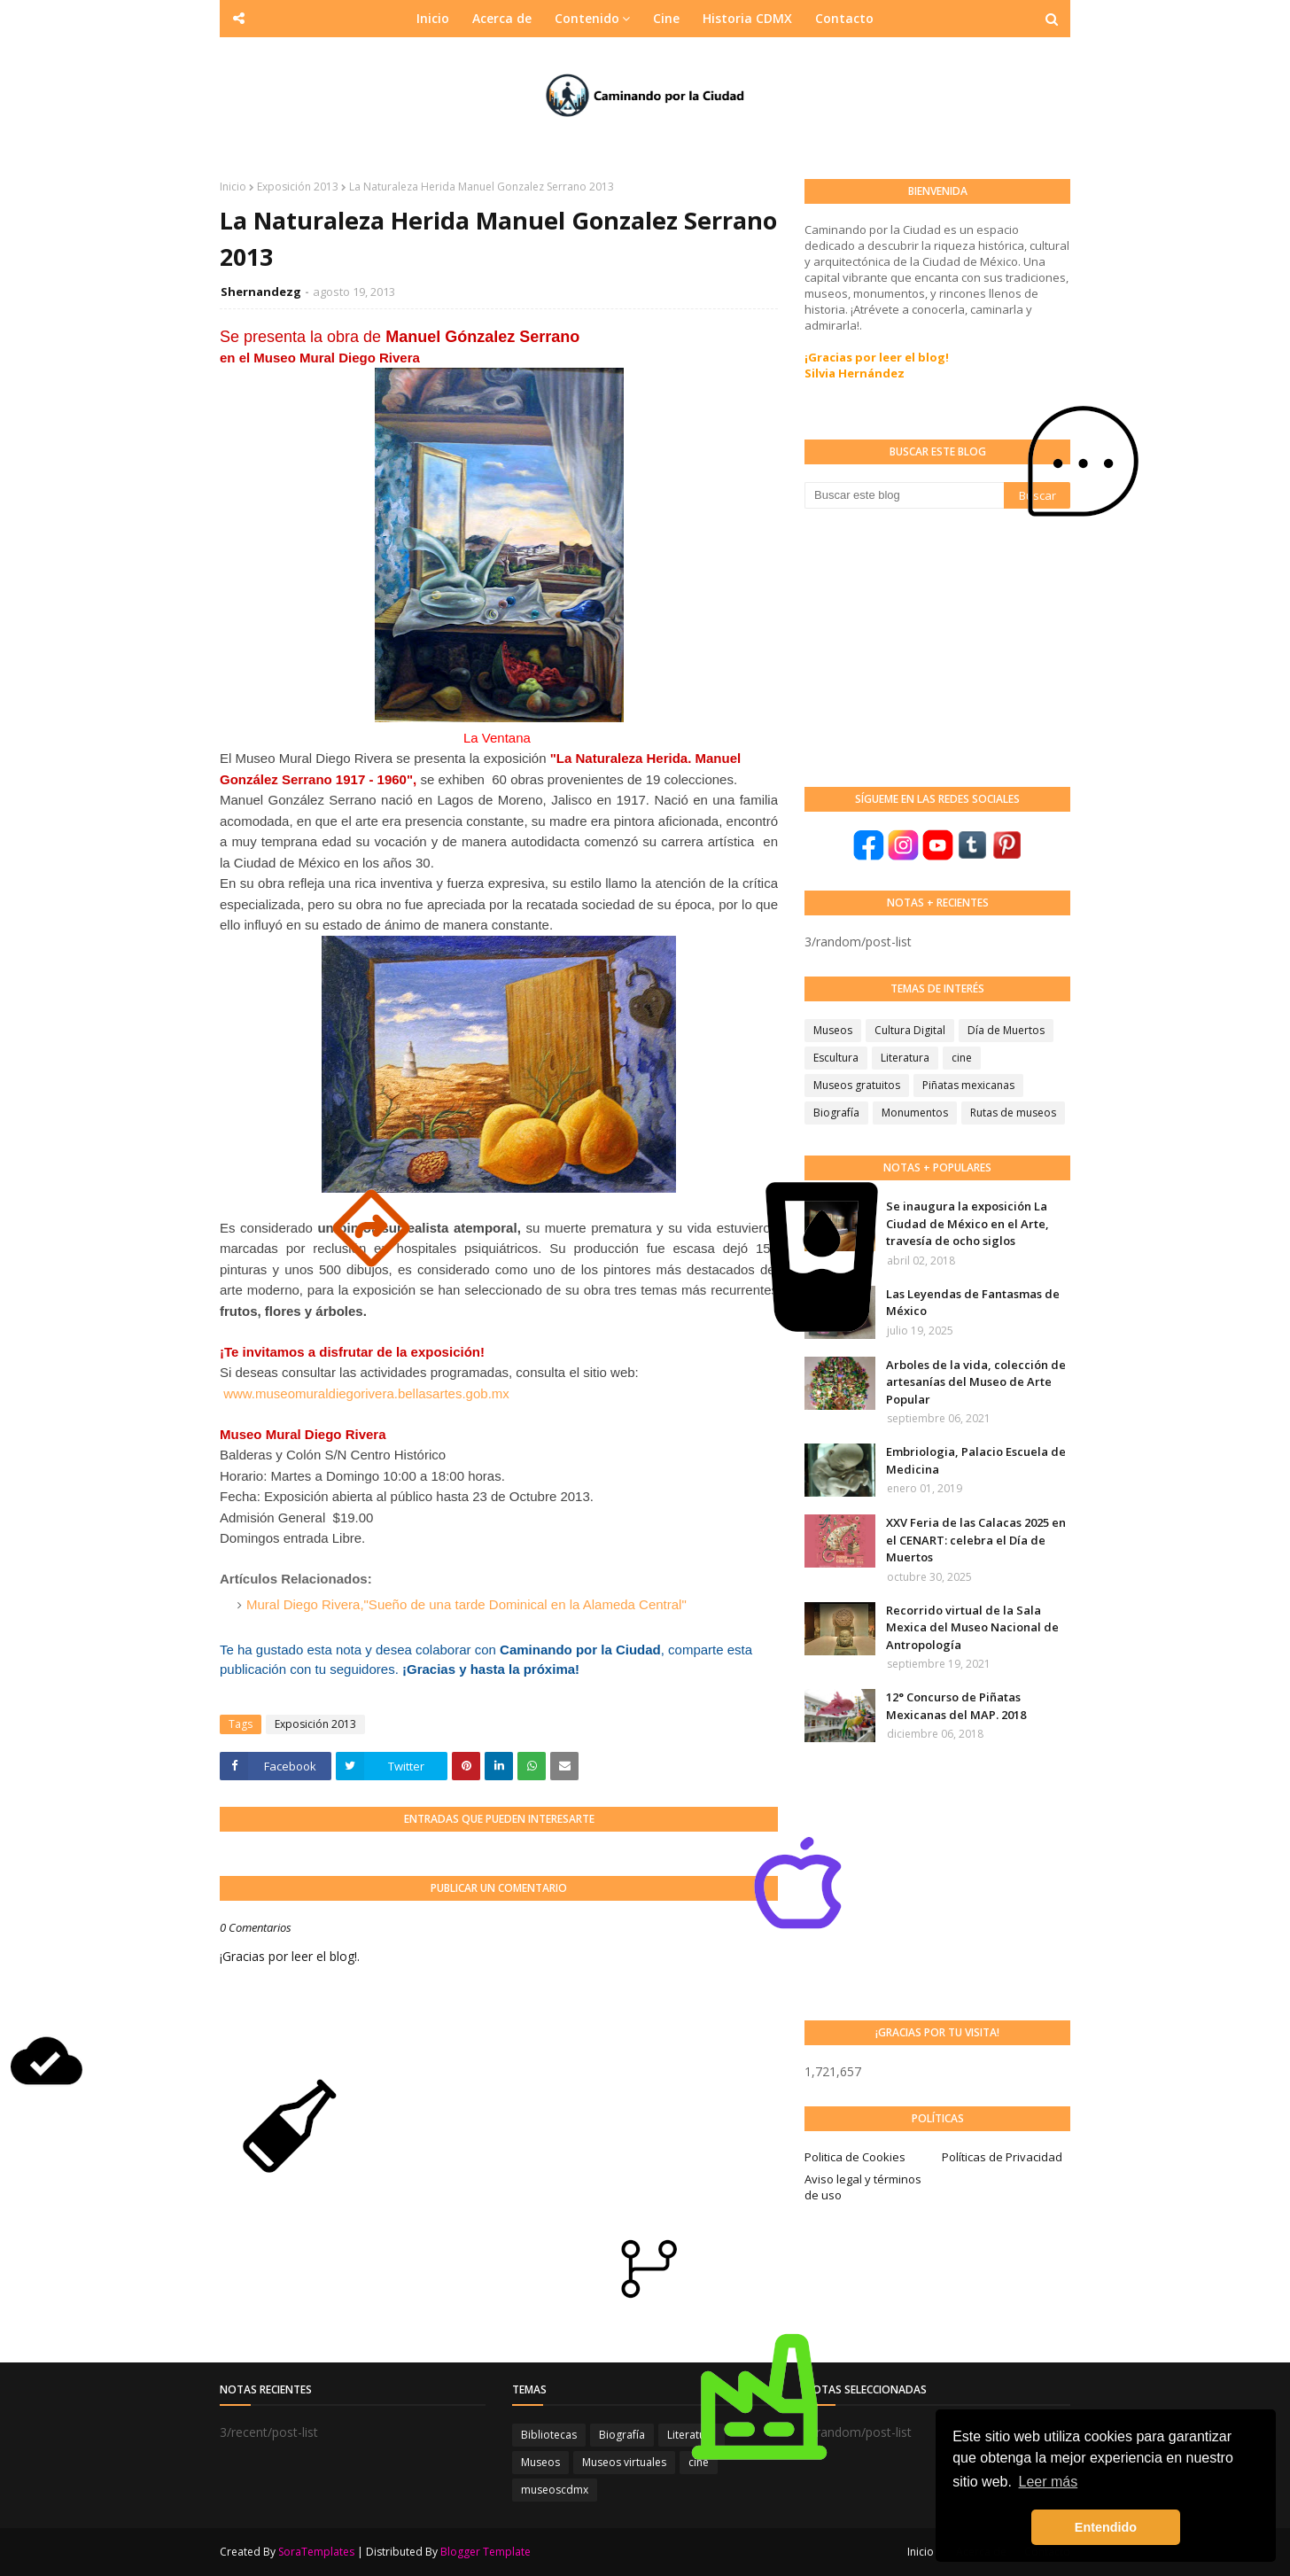 The width and height of the screenshot is (1290, 2576). Describe the element at coordinates (46, 2060) in the screenshot. I see `file successfully synced to cloud` at that location.